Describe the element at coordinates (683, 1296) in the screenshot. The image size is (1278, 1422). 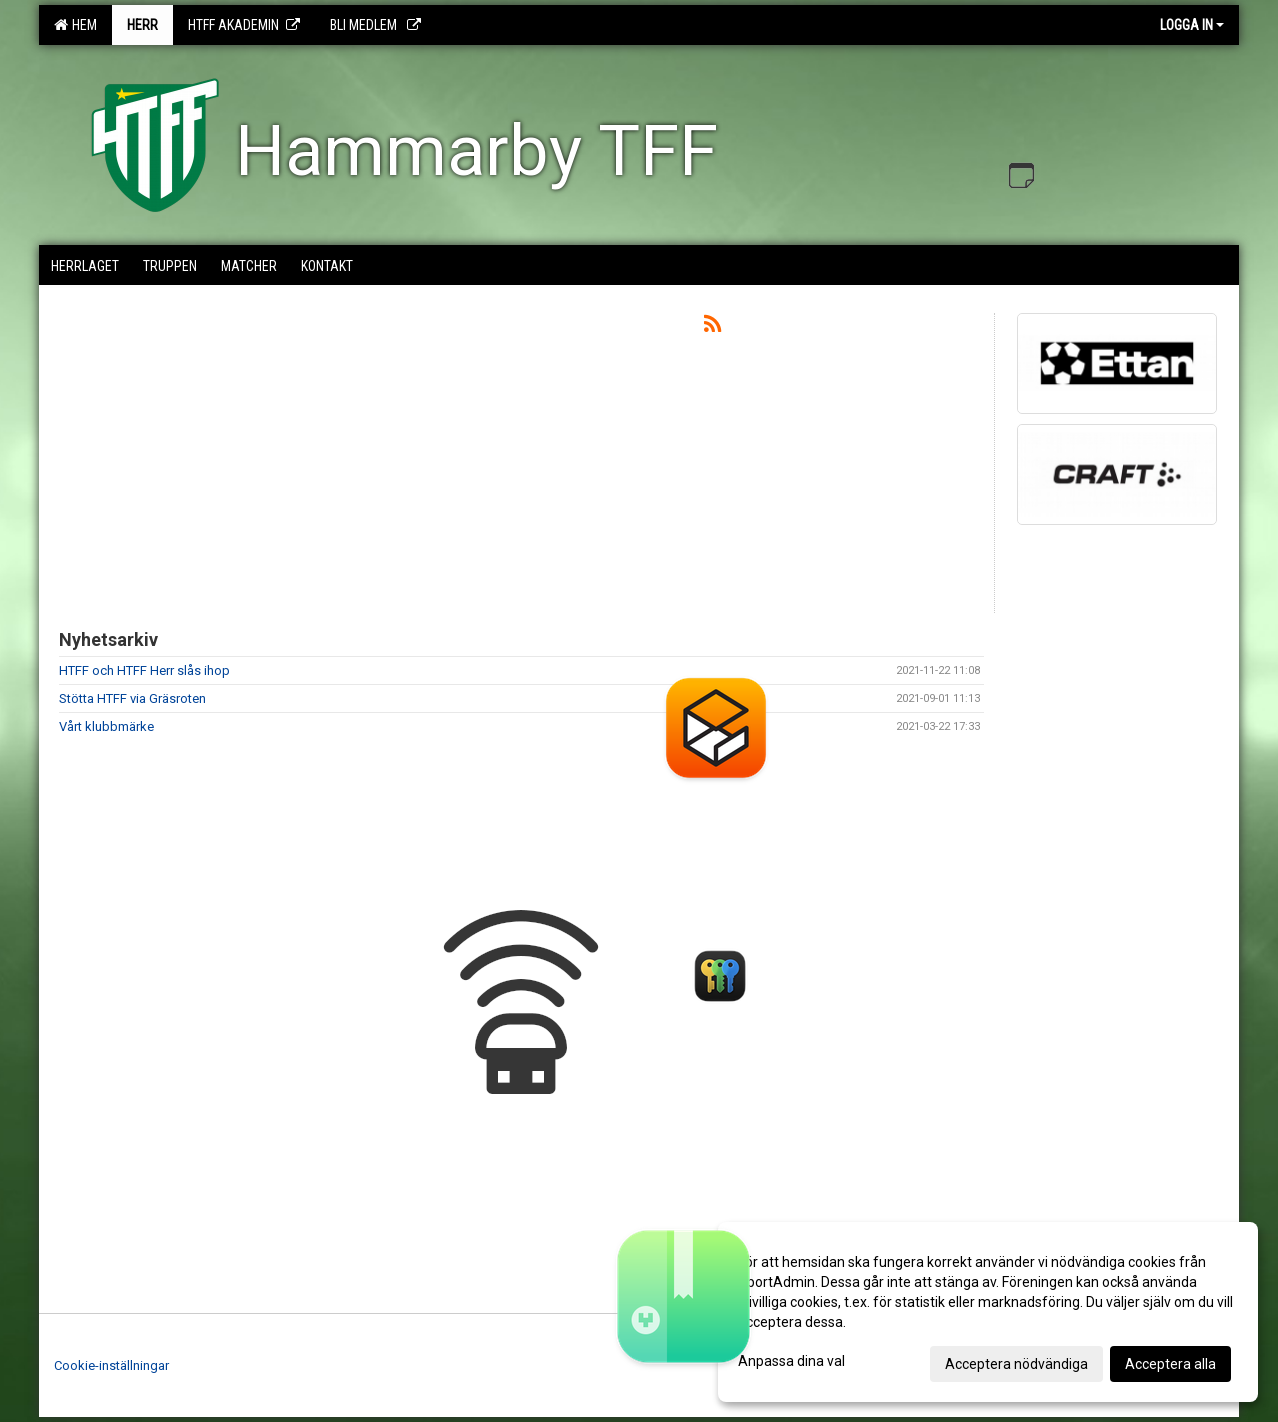
I see `open yast software group manager` at that location.